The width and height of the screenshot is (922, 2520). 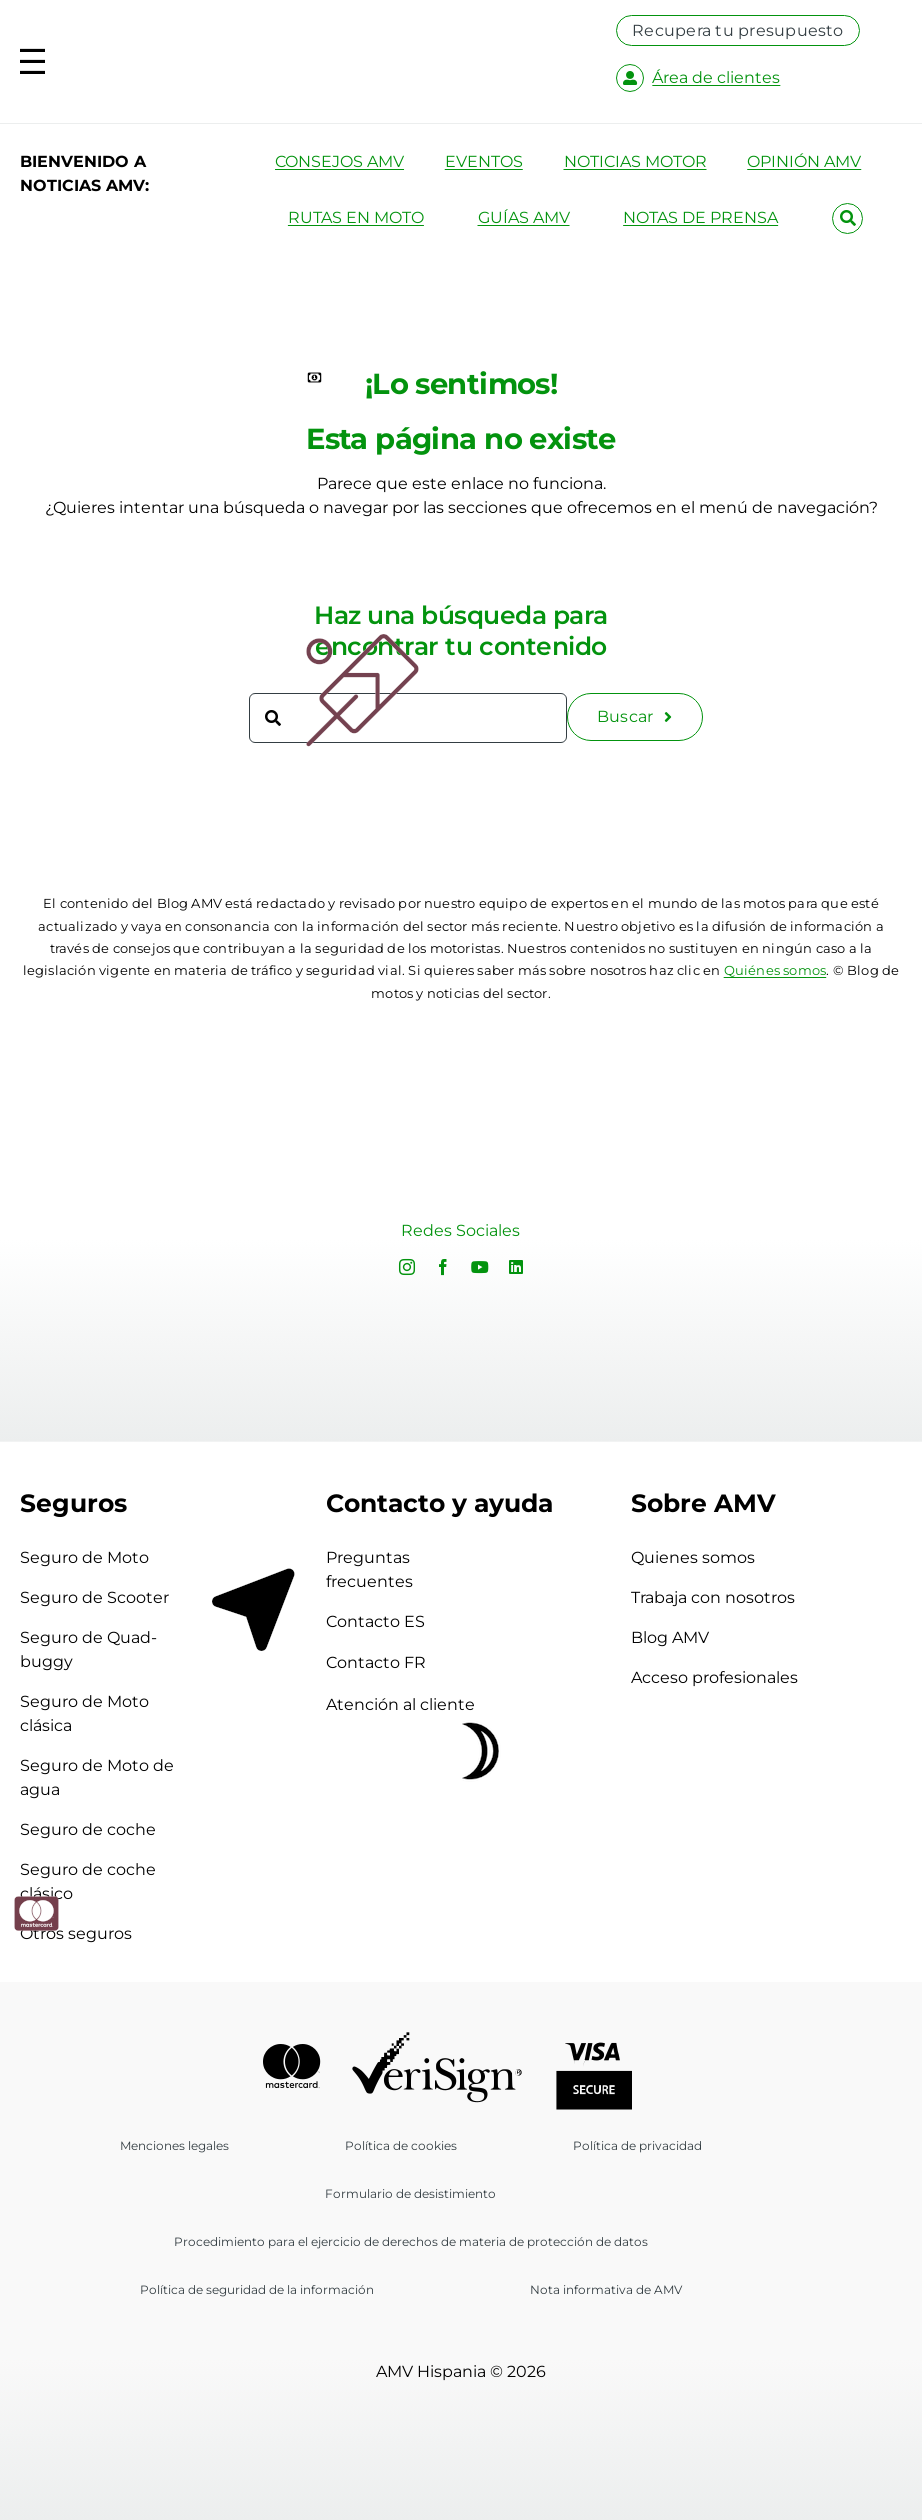 What do you see at coordinates (36, 1913) in the screenshot?
I see `pay with mastercard` at bounding box center [36, 1913].